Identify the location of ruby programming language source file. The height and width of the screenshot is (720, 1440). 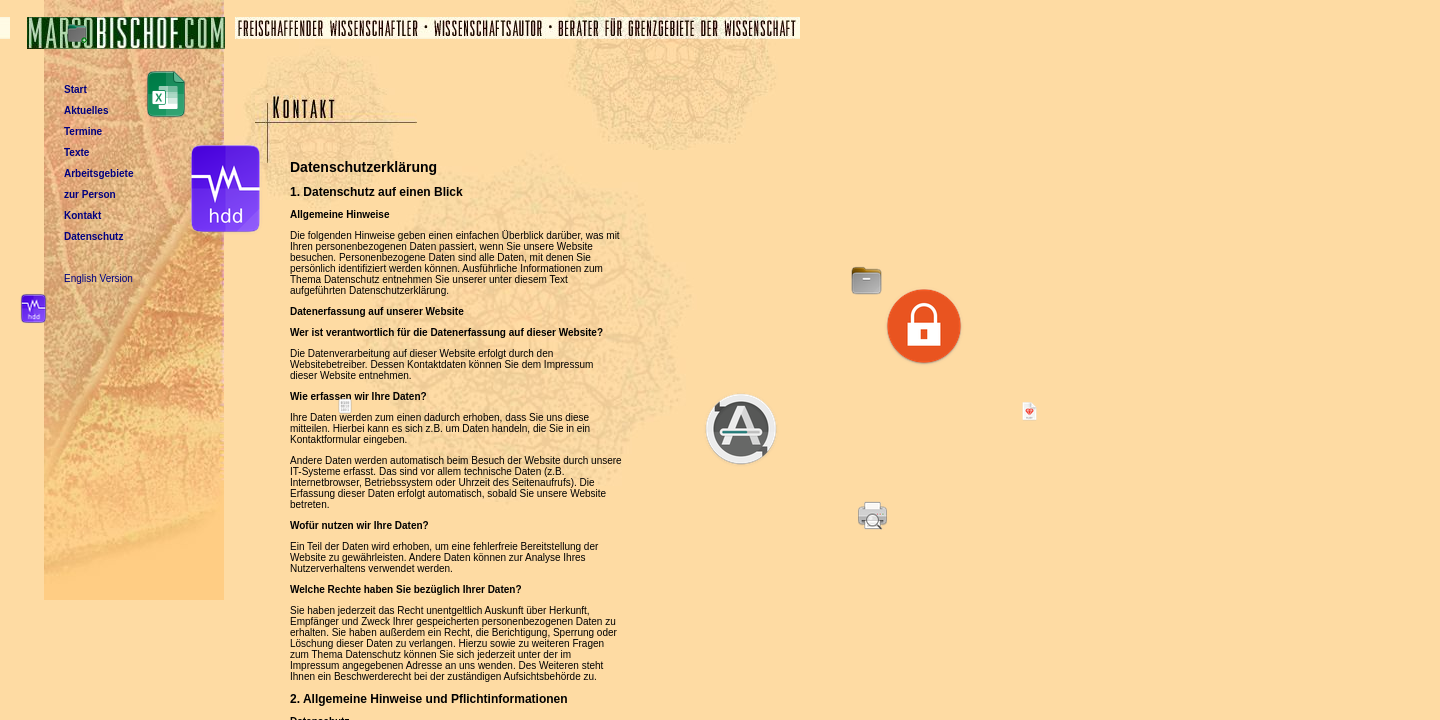
(1029, 411).